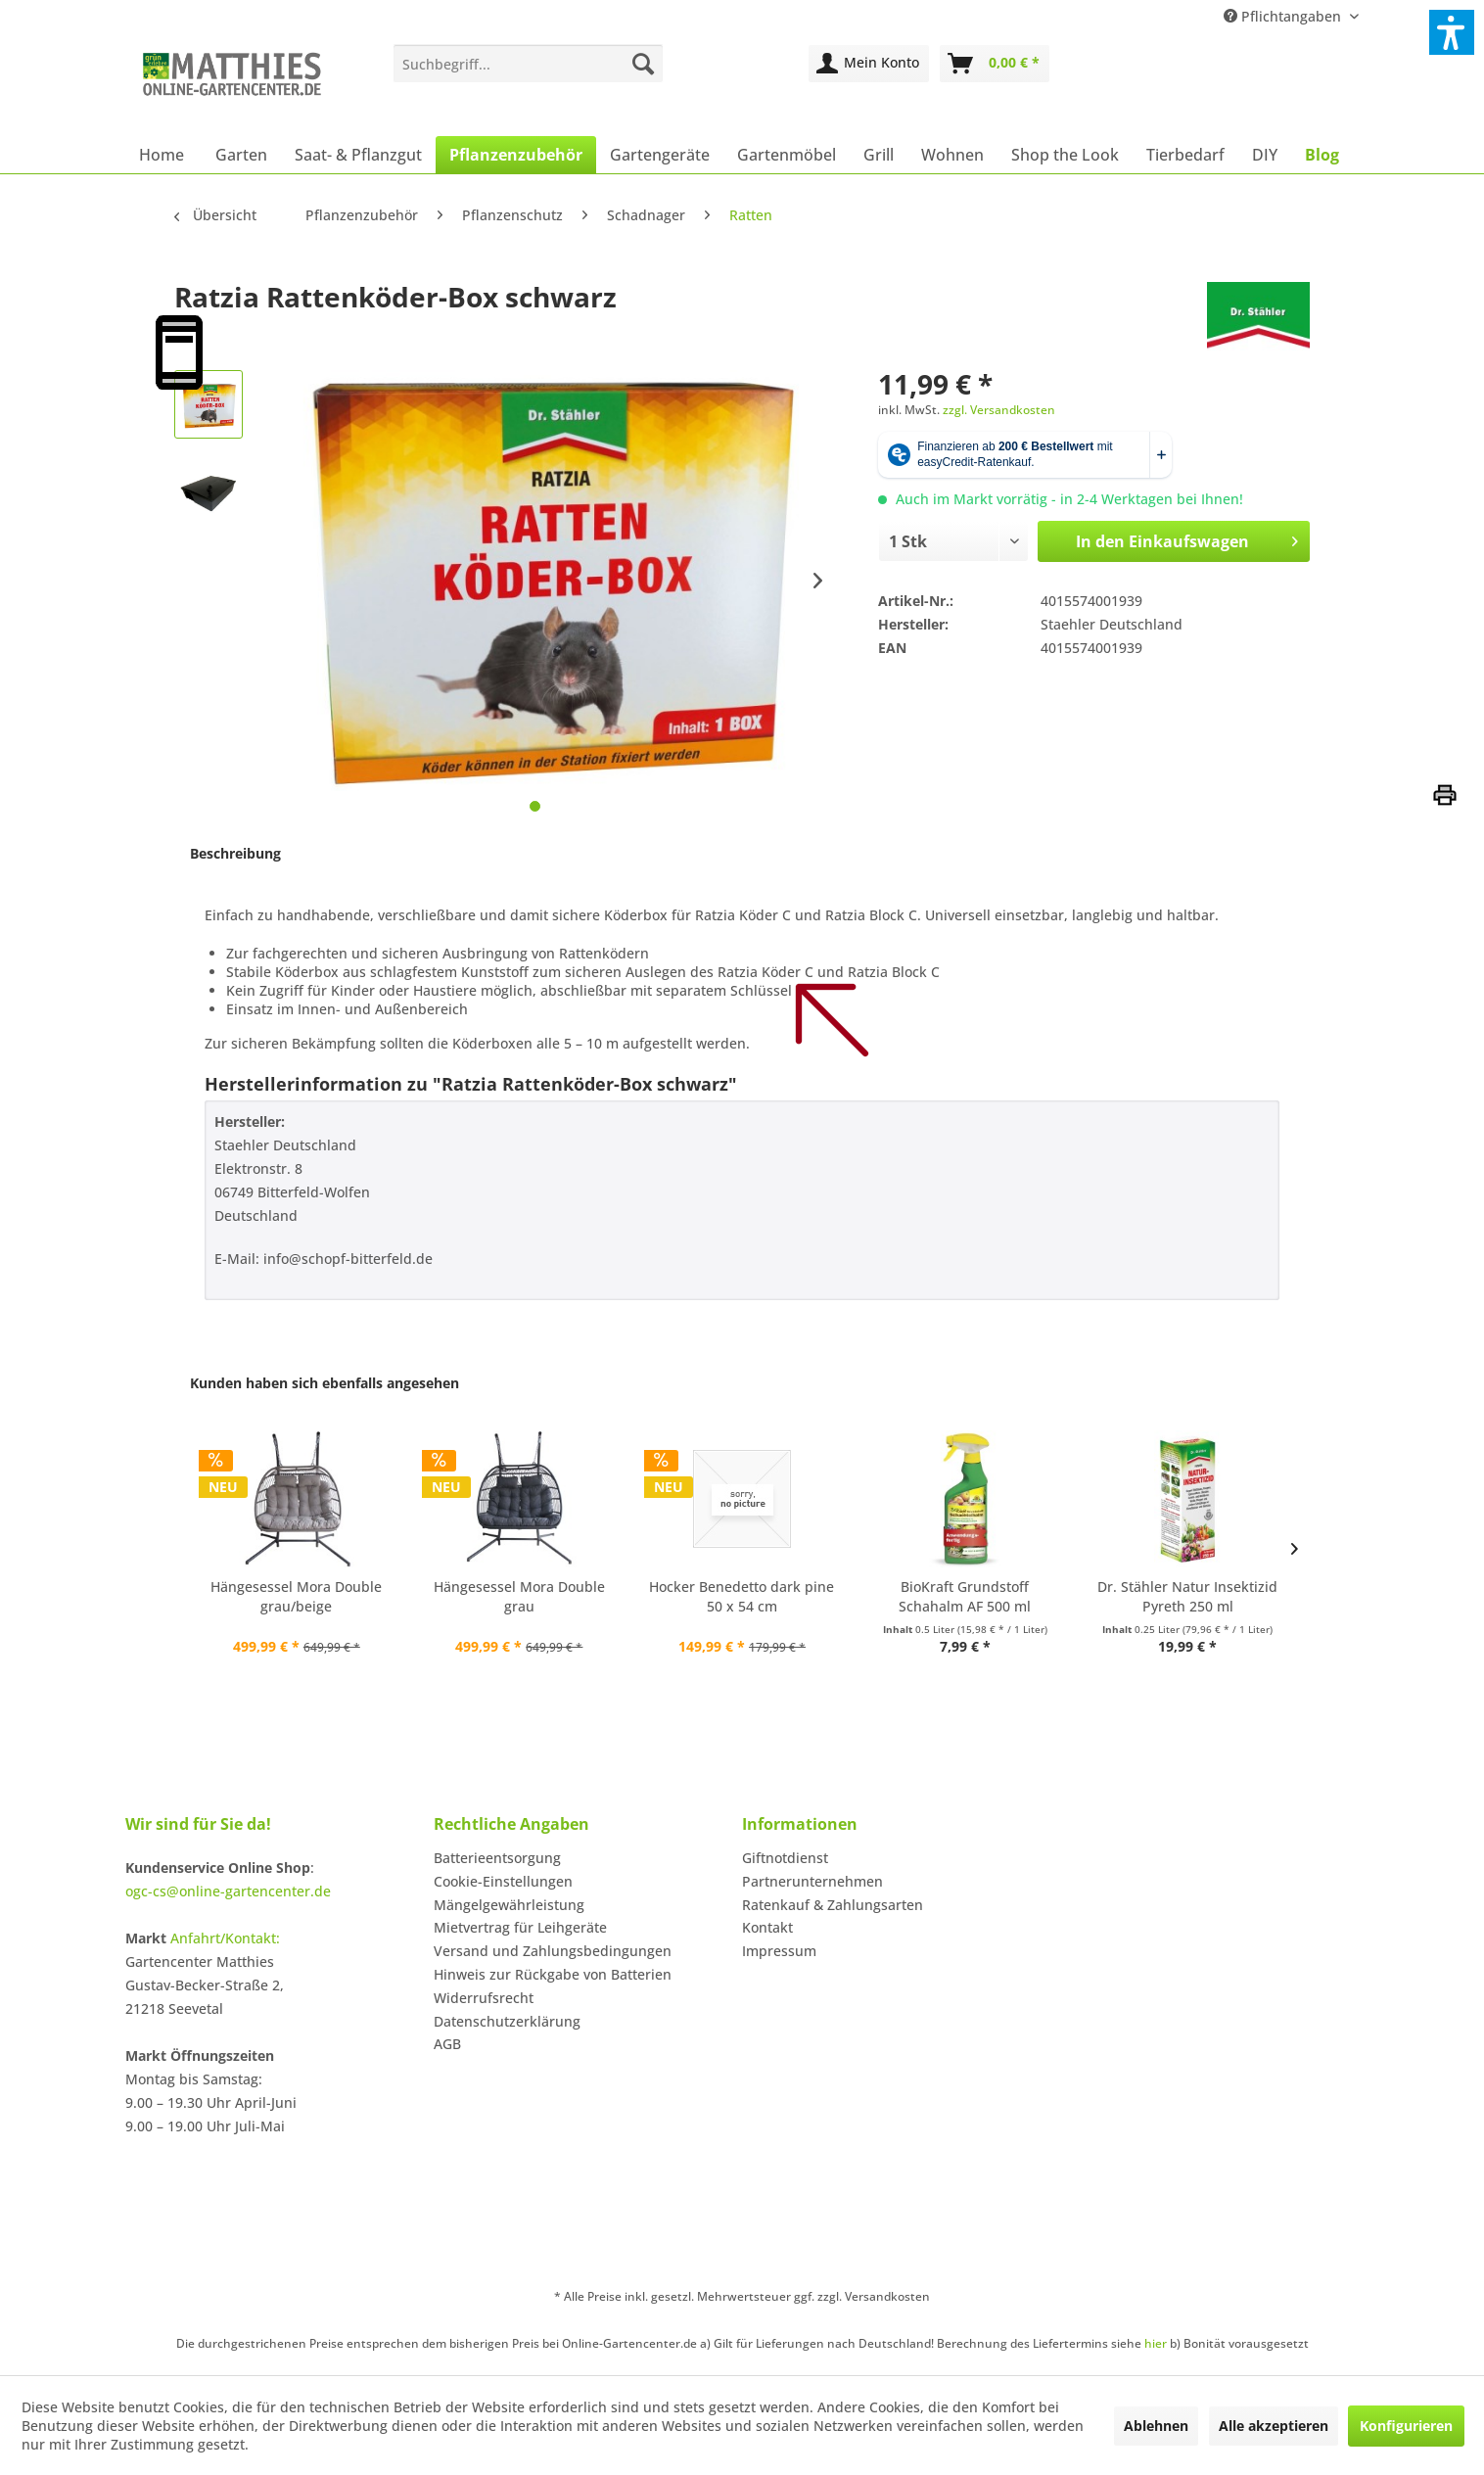 The height and width of the screenshot is (2475, 1484). What do you see at coordinates (179, 352) in the screenshot?
I see `view mobile ad placements` at bounding box center [179, 352].